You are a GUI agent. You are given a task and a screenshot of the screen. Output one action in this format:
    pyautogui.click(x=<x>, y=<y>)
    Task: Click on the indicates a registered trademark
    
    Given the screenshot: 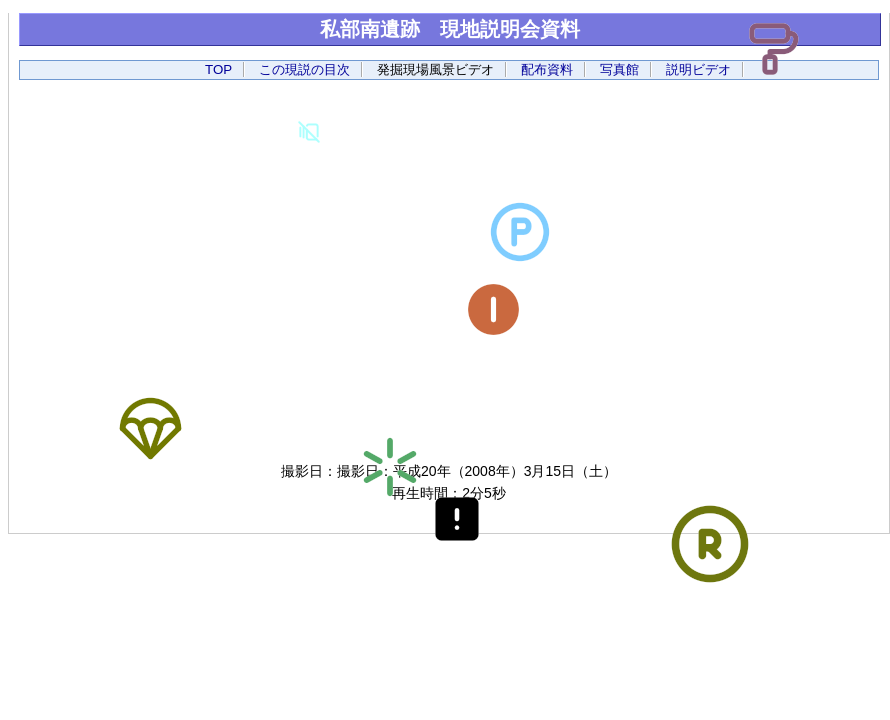 What is the action you would take?
    pyautogui.click(x=710, y=544)
    